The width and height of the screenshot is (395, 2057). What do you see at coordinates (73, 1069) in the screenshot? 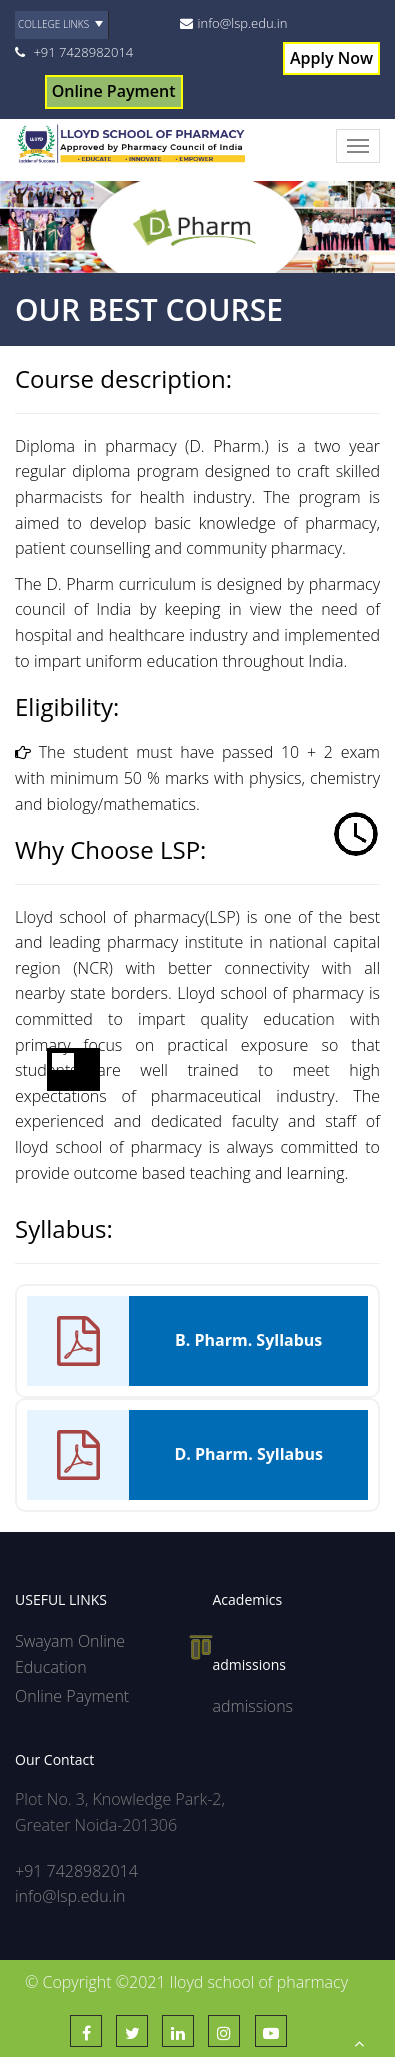
I see `view featured video content` at bounding box center [73, 1069].